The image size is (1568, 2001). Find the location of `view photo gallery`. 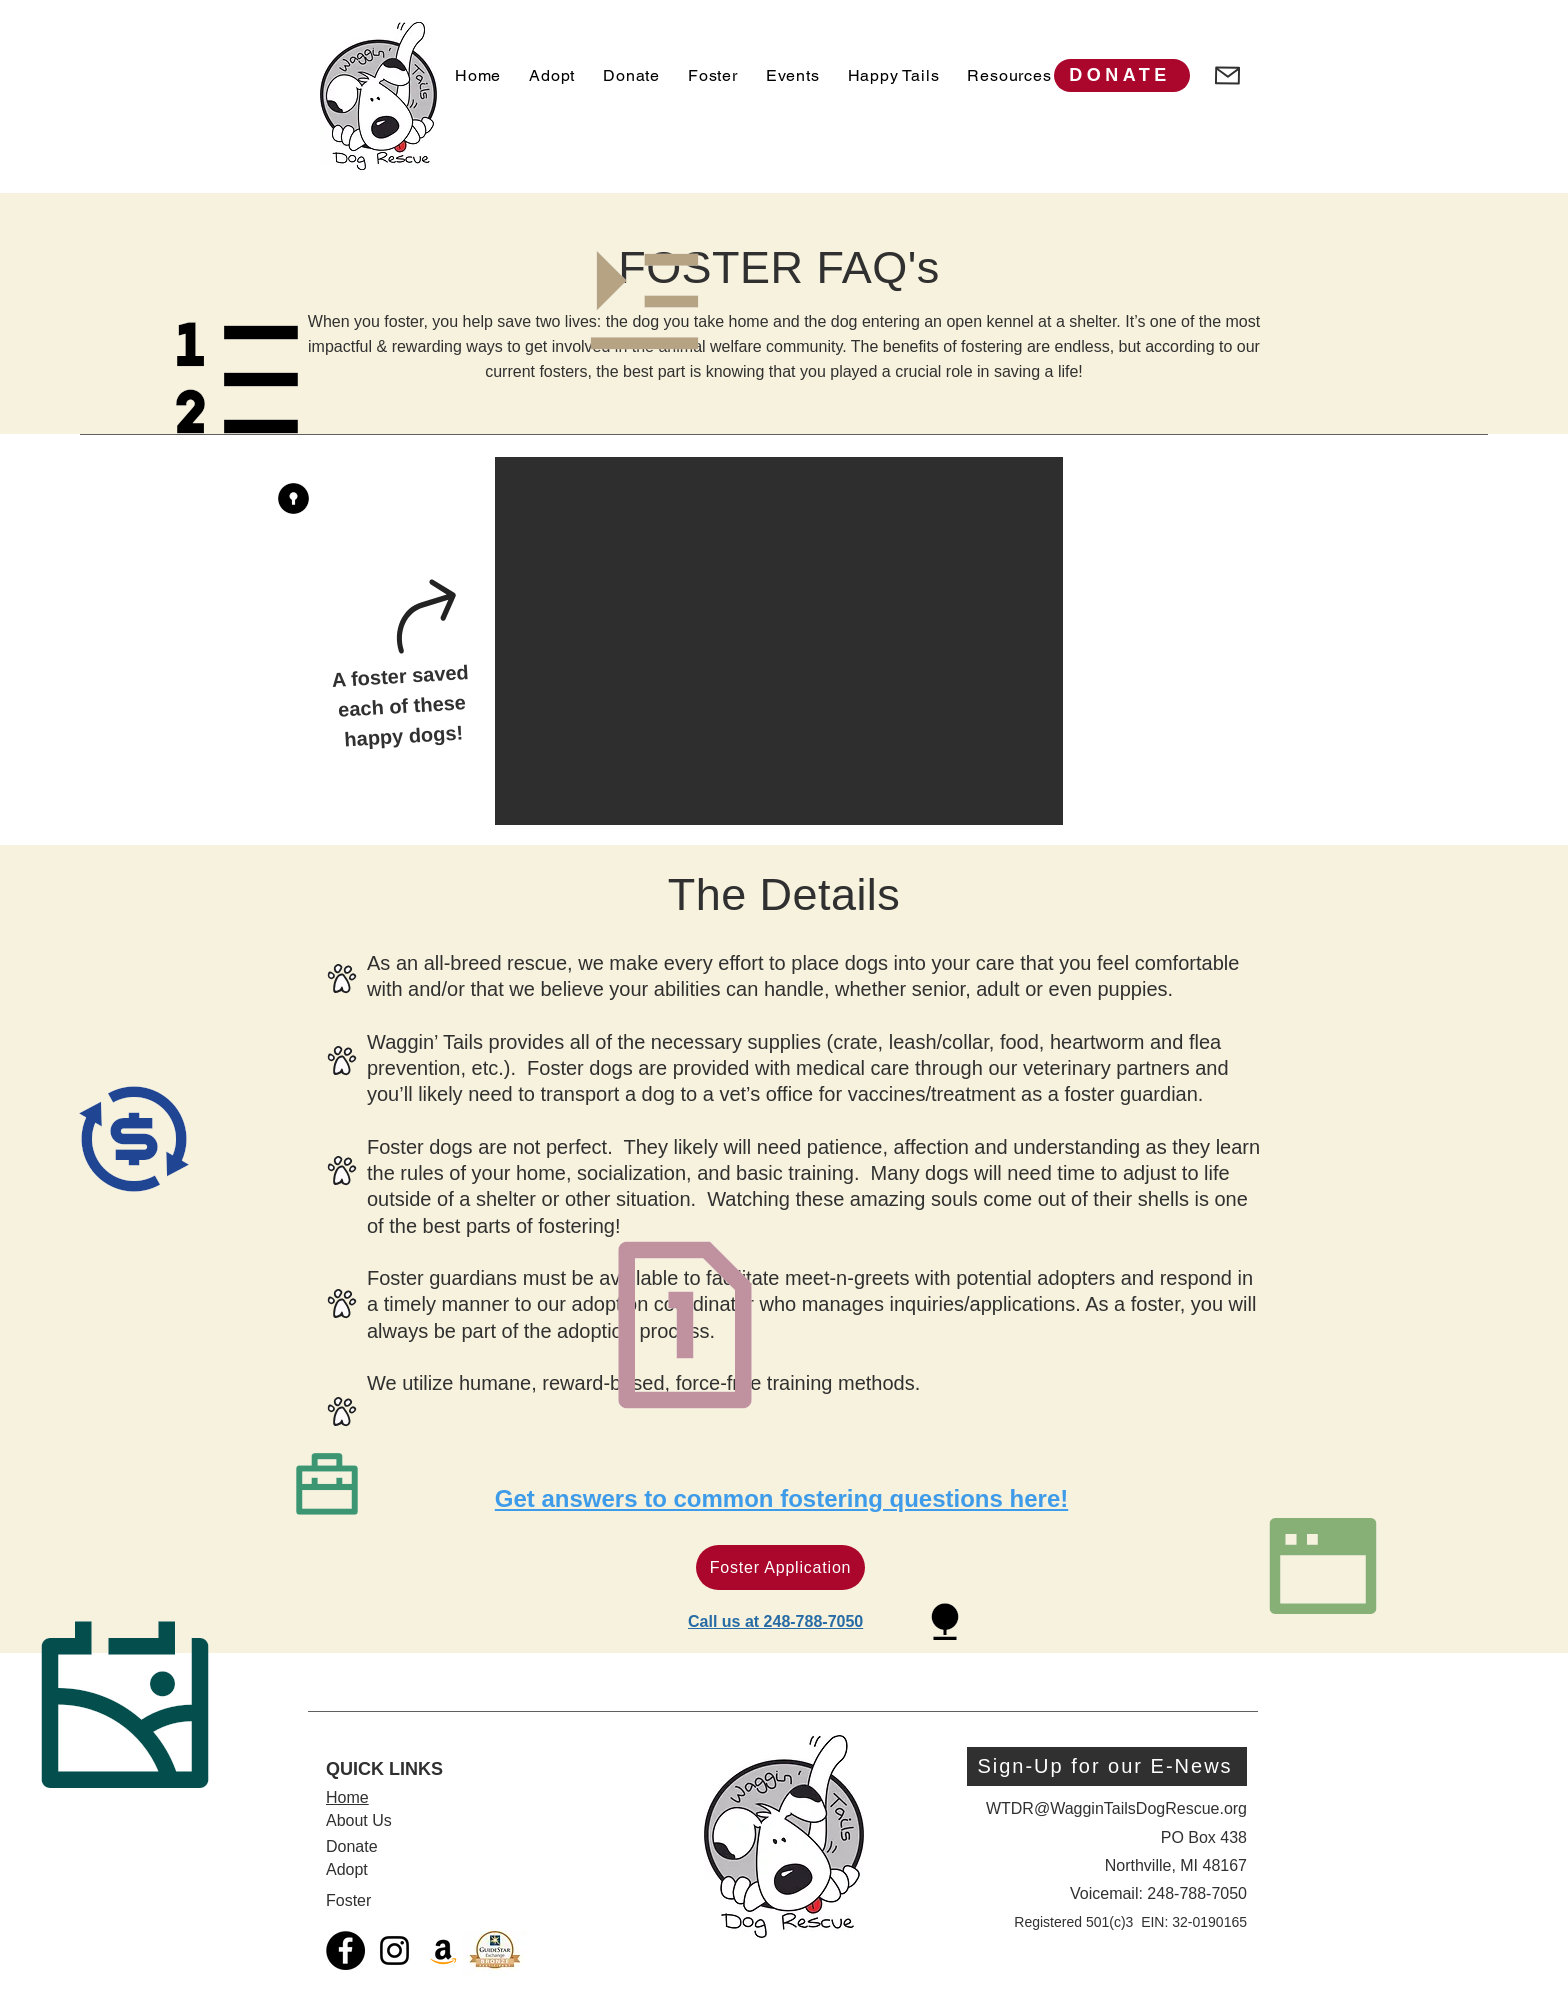

view photo gallery is located at coordinates (125, 1713).